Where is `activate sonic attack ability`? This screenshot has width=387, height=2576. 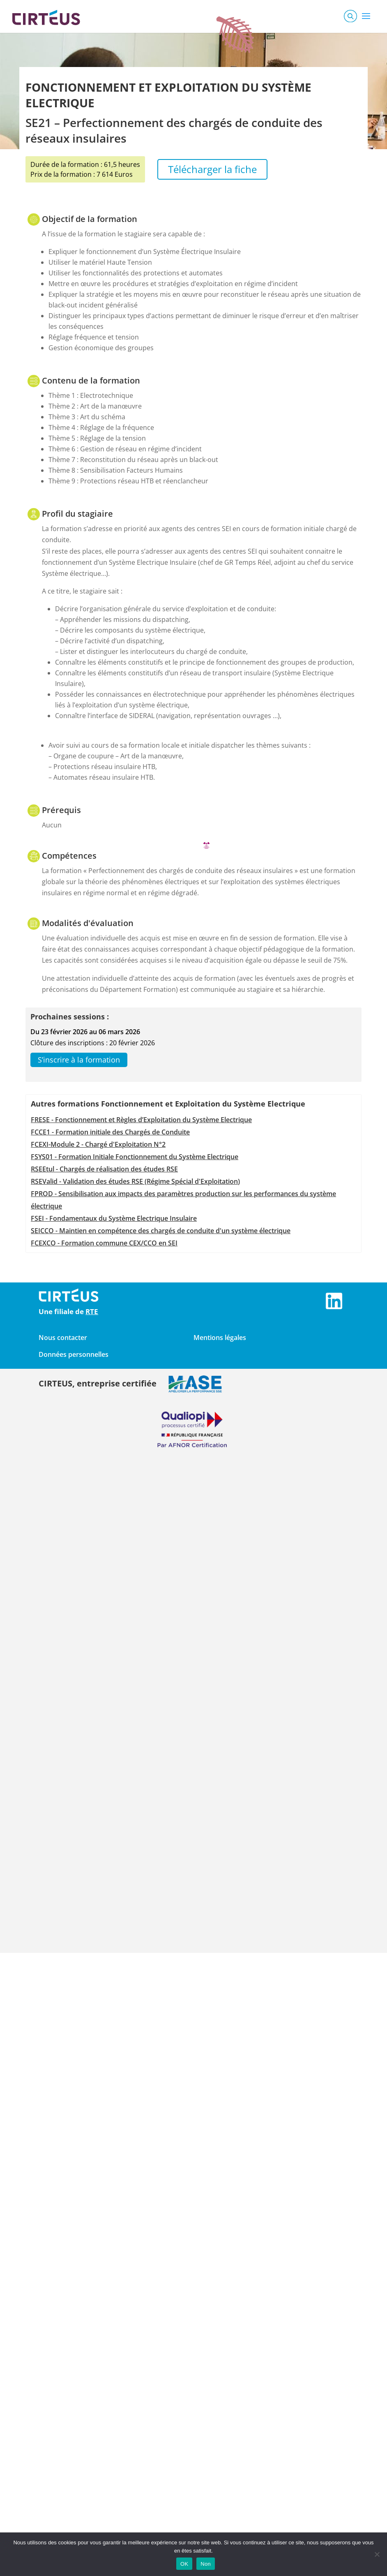
activate sonic attack ability is located at coordinates (206, 845).